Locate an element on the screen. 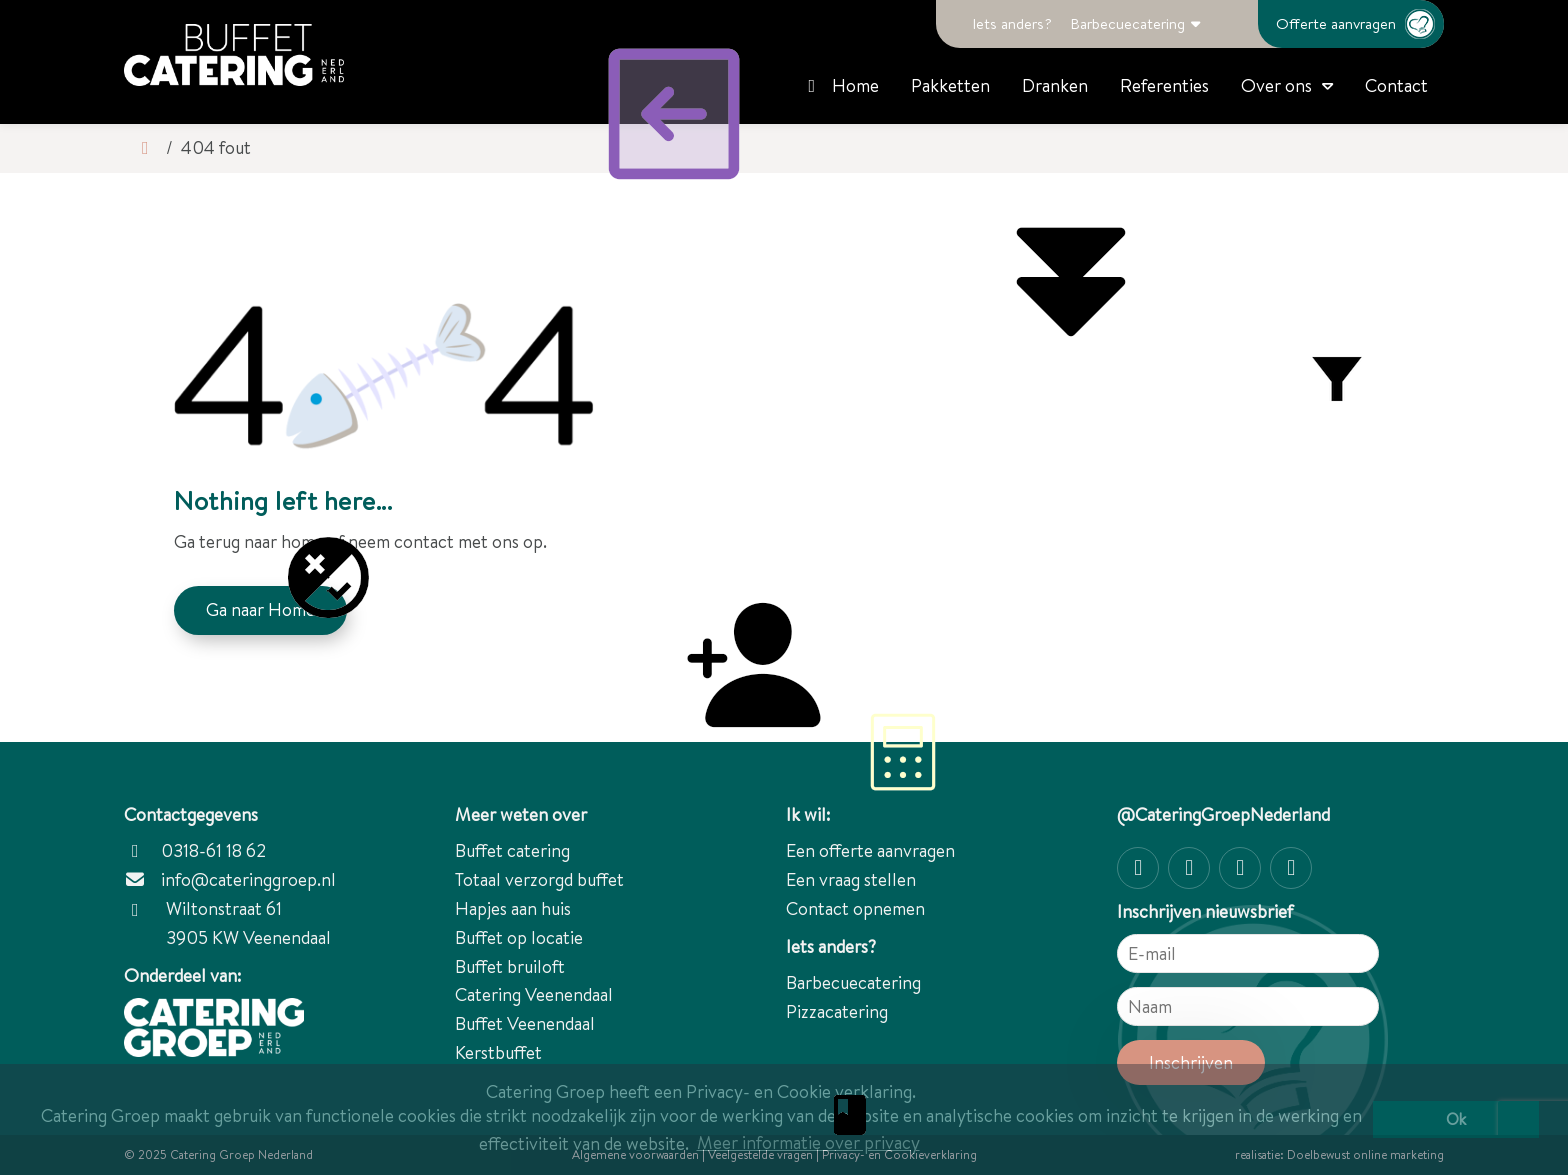  add a new contact or friend is located at coordinates (754, 665).